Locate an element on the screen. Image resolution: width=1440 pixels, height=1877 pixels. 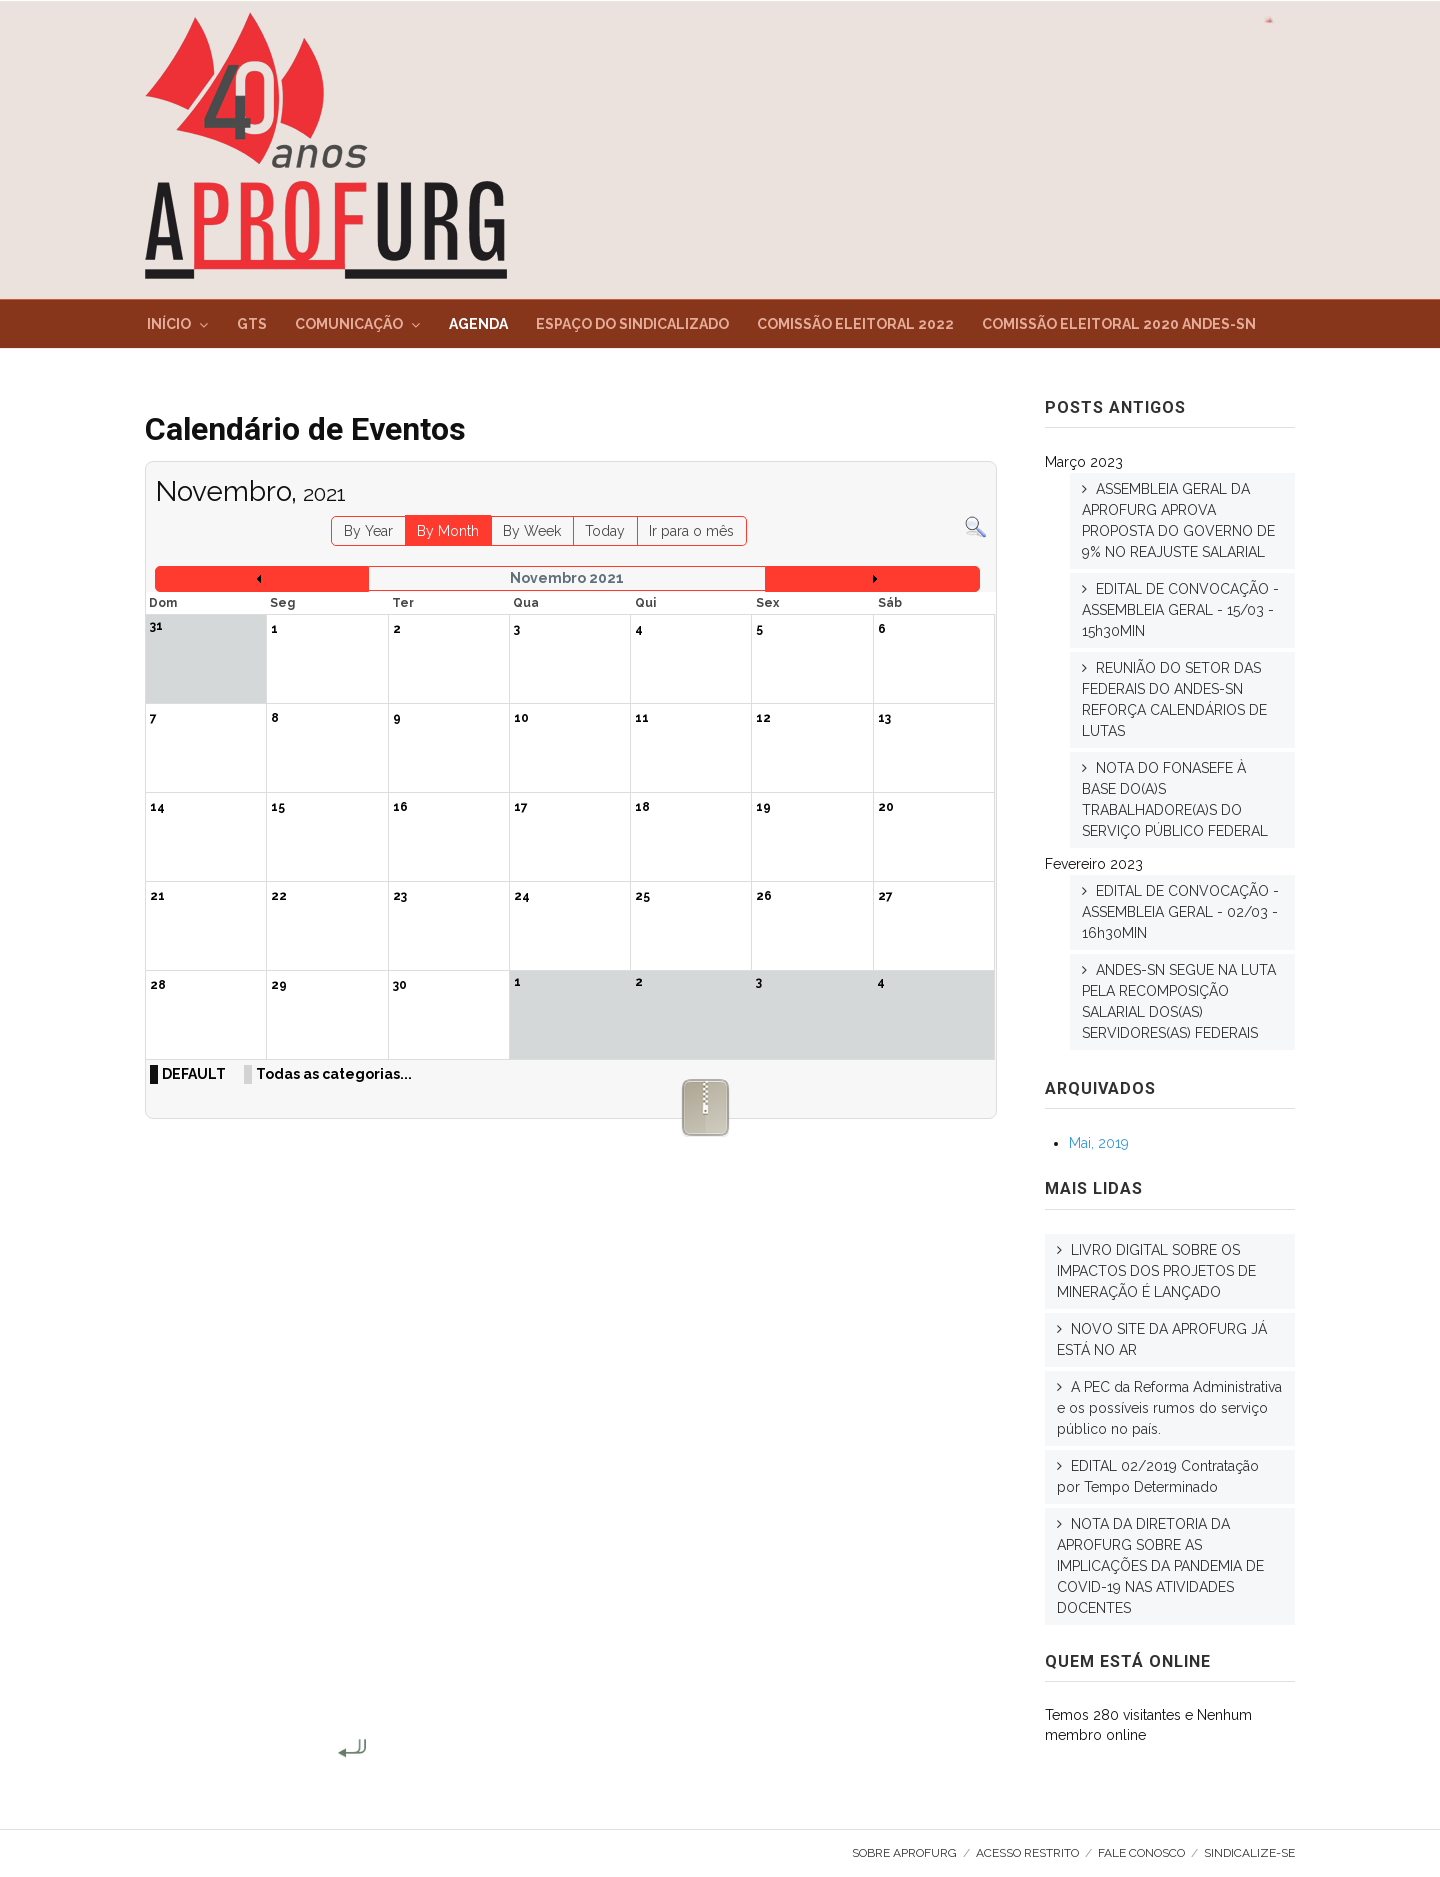
open file roller archive manager is located at coordinates (705, 1107).